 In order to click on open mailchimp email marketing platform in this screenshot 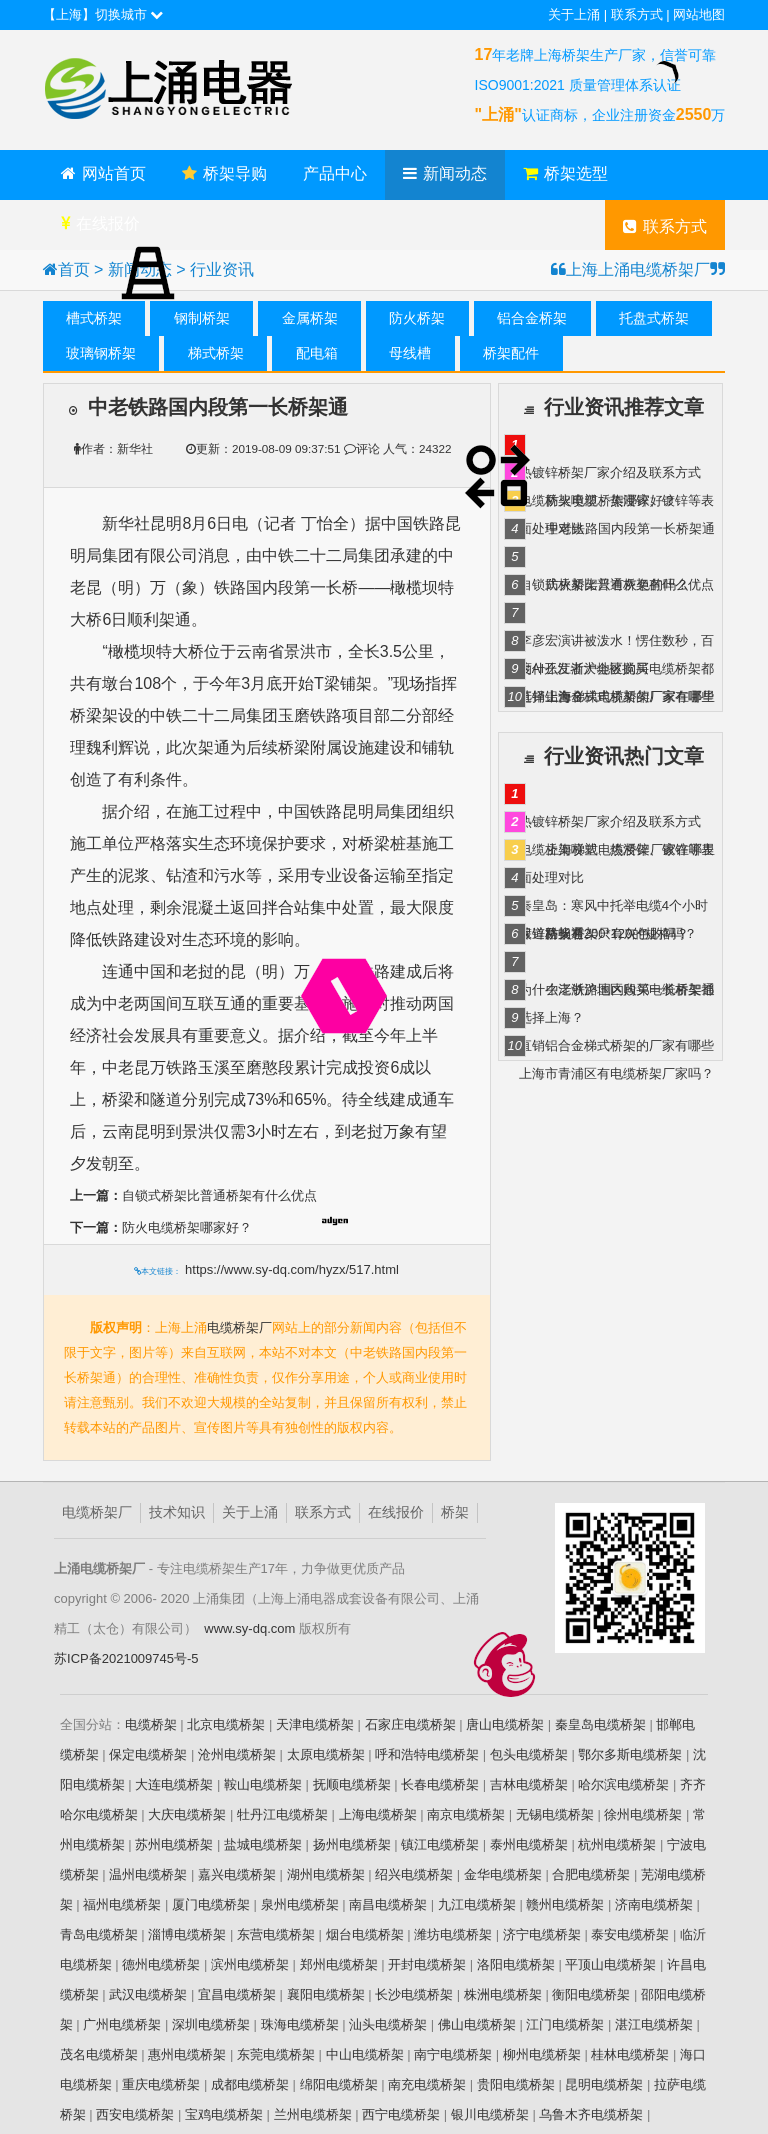, I will do `click(504, 1664)`.